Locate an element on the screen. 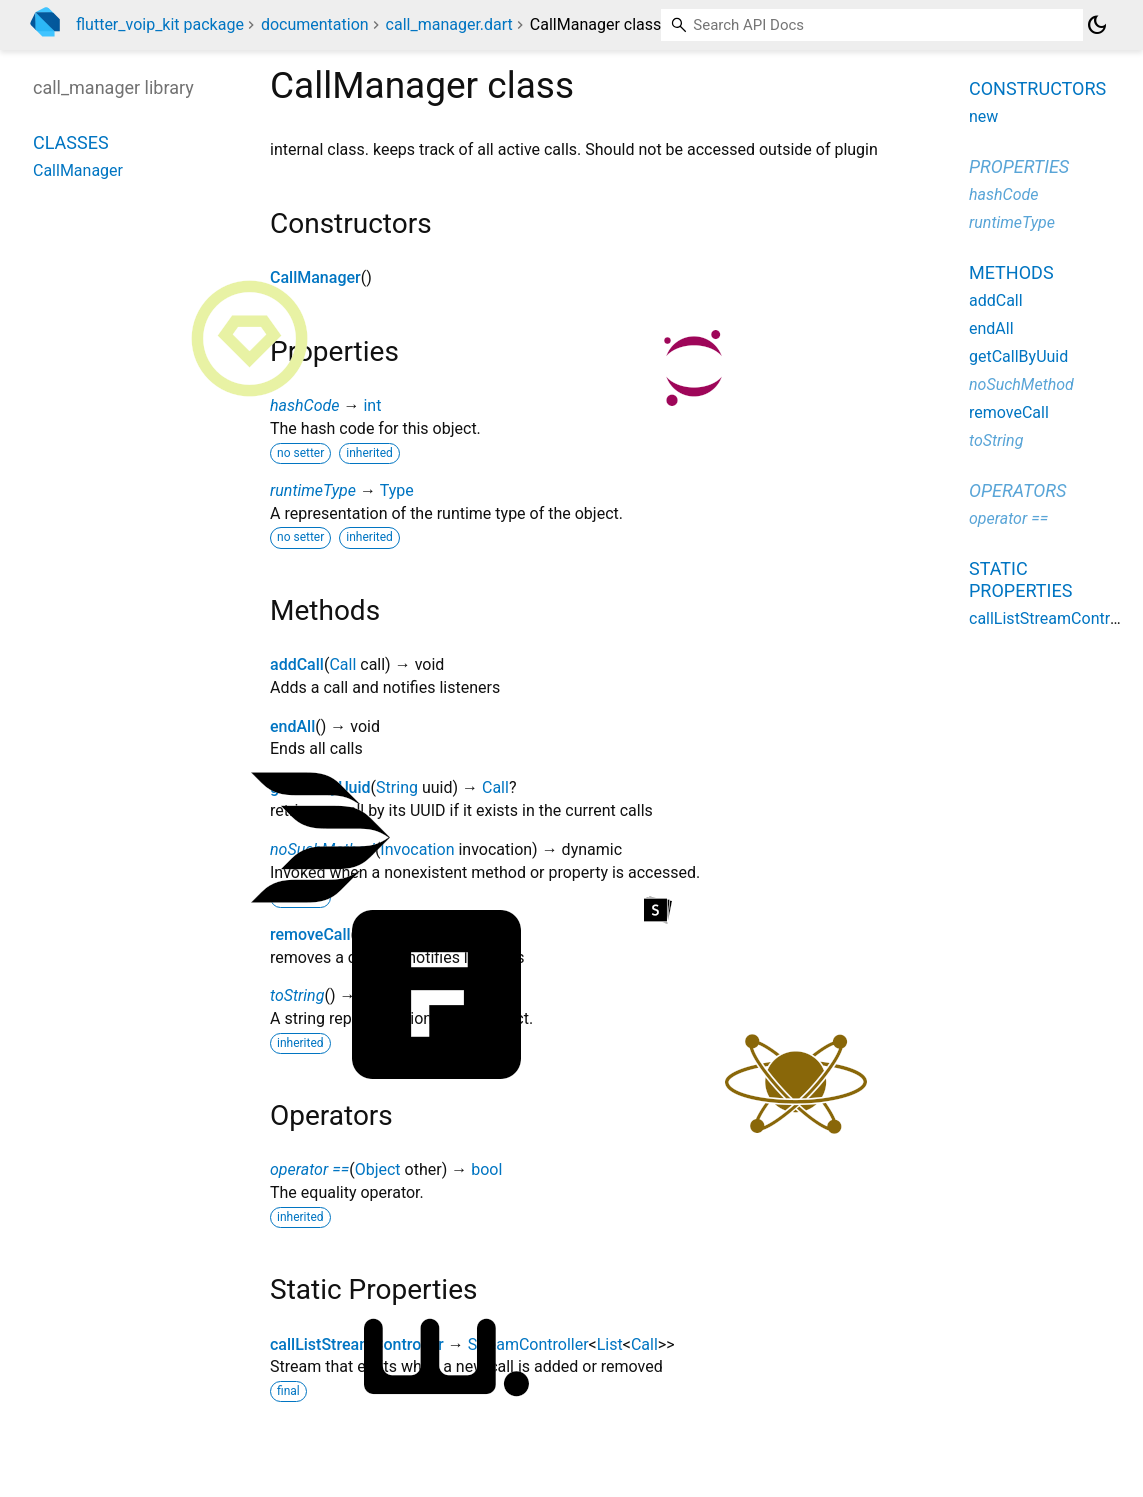  bombardier company logo is located at coordinates (320, 837).